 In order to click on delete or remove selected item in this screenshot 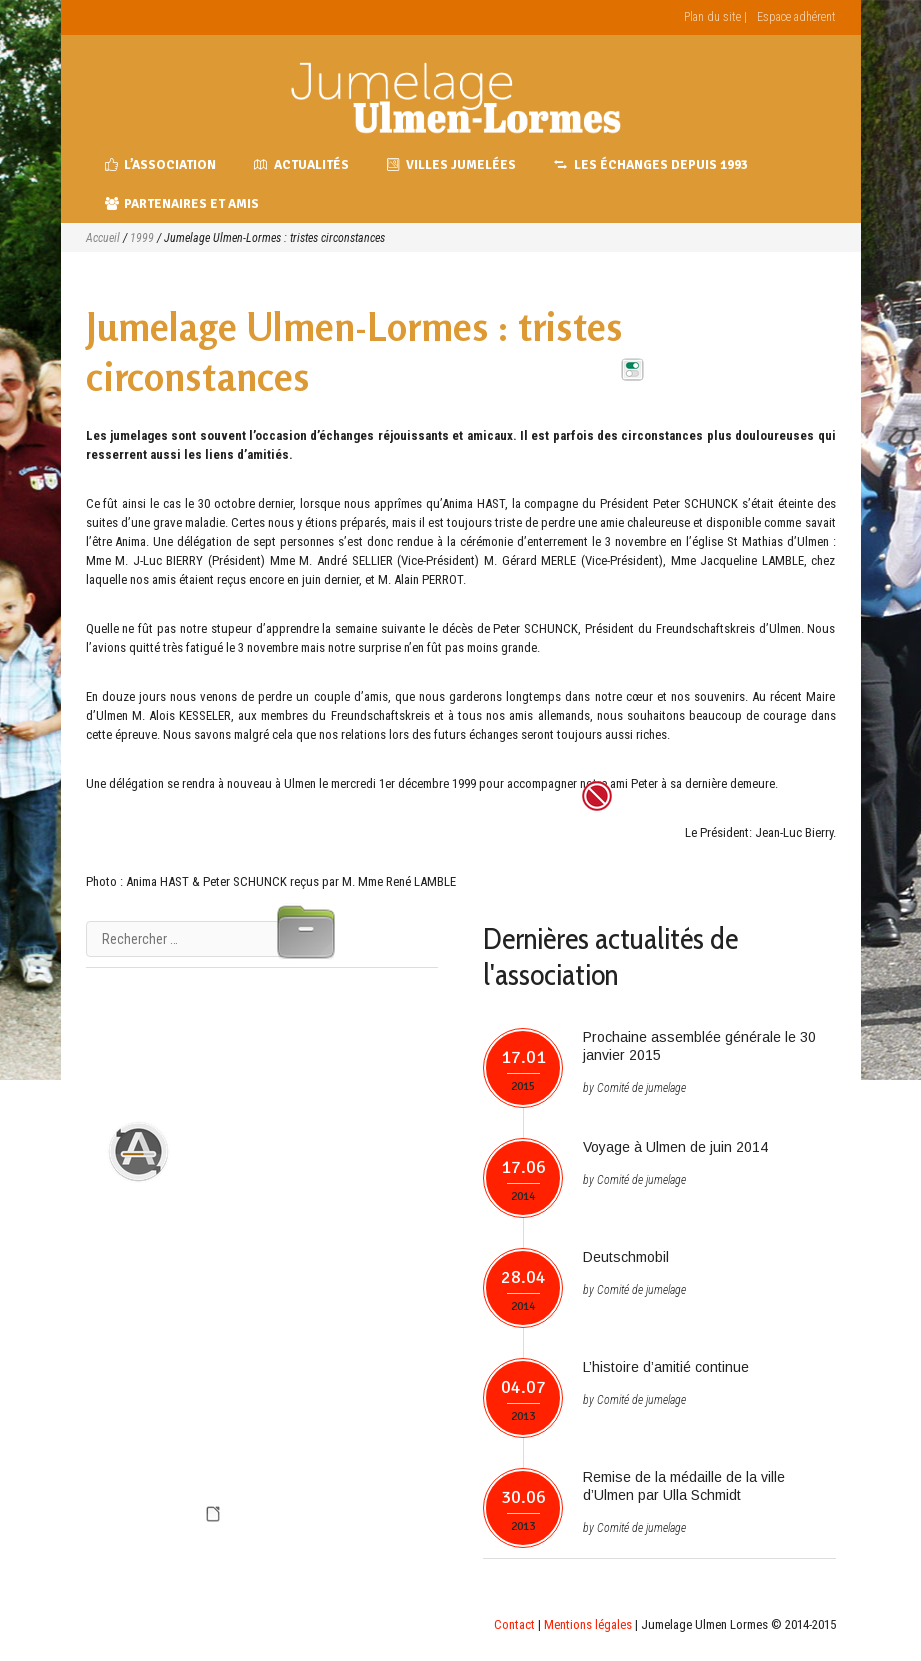, I will do `click(597, 796)`.